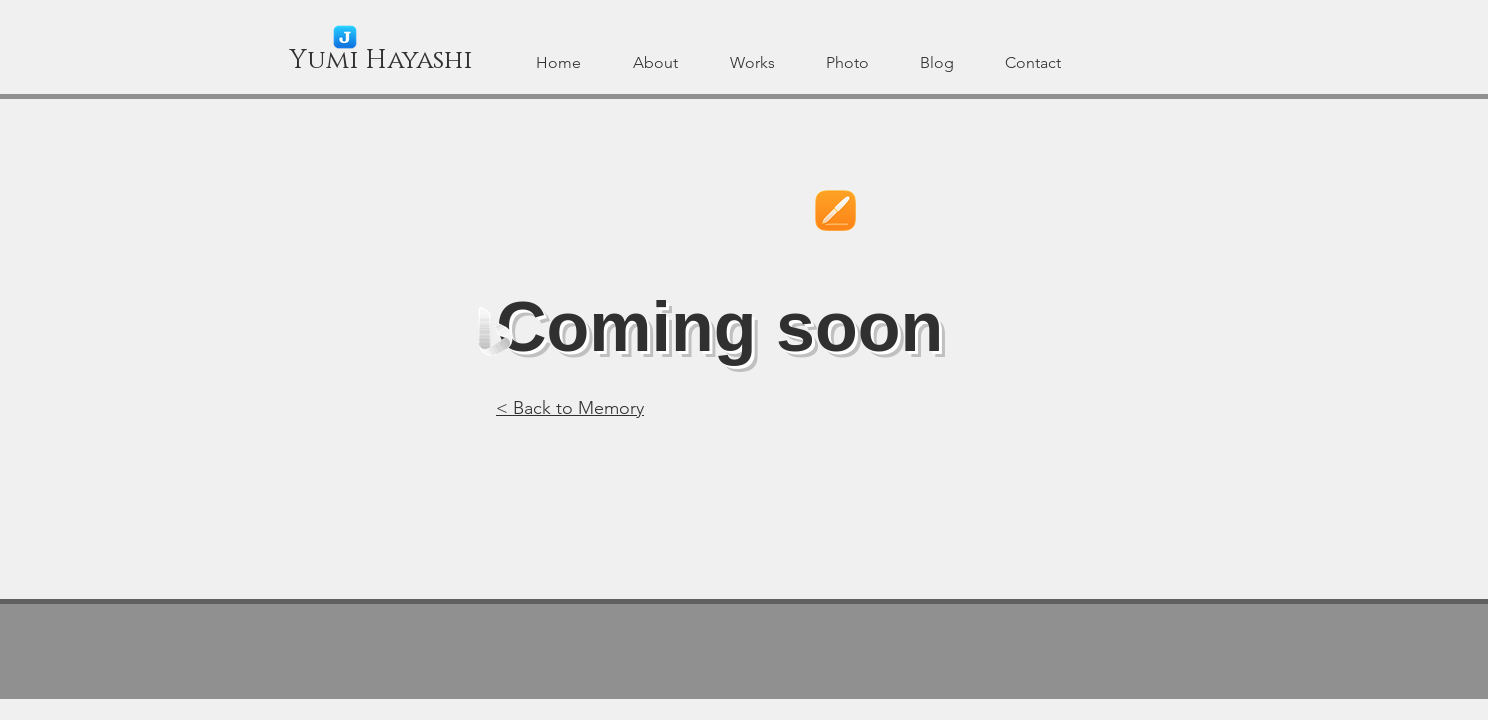  I want to click on open microsoft bing search app, so click(495, 331).